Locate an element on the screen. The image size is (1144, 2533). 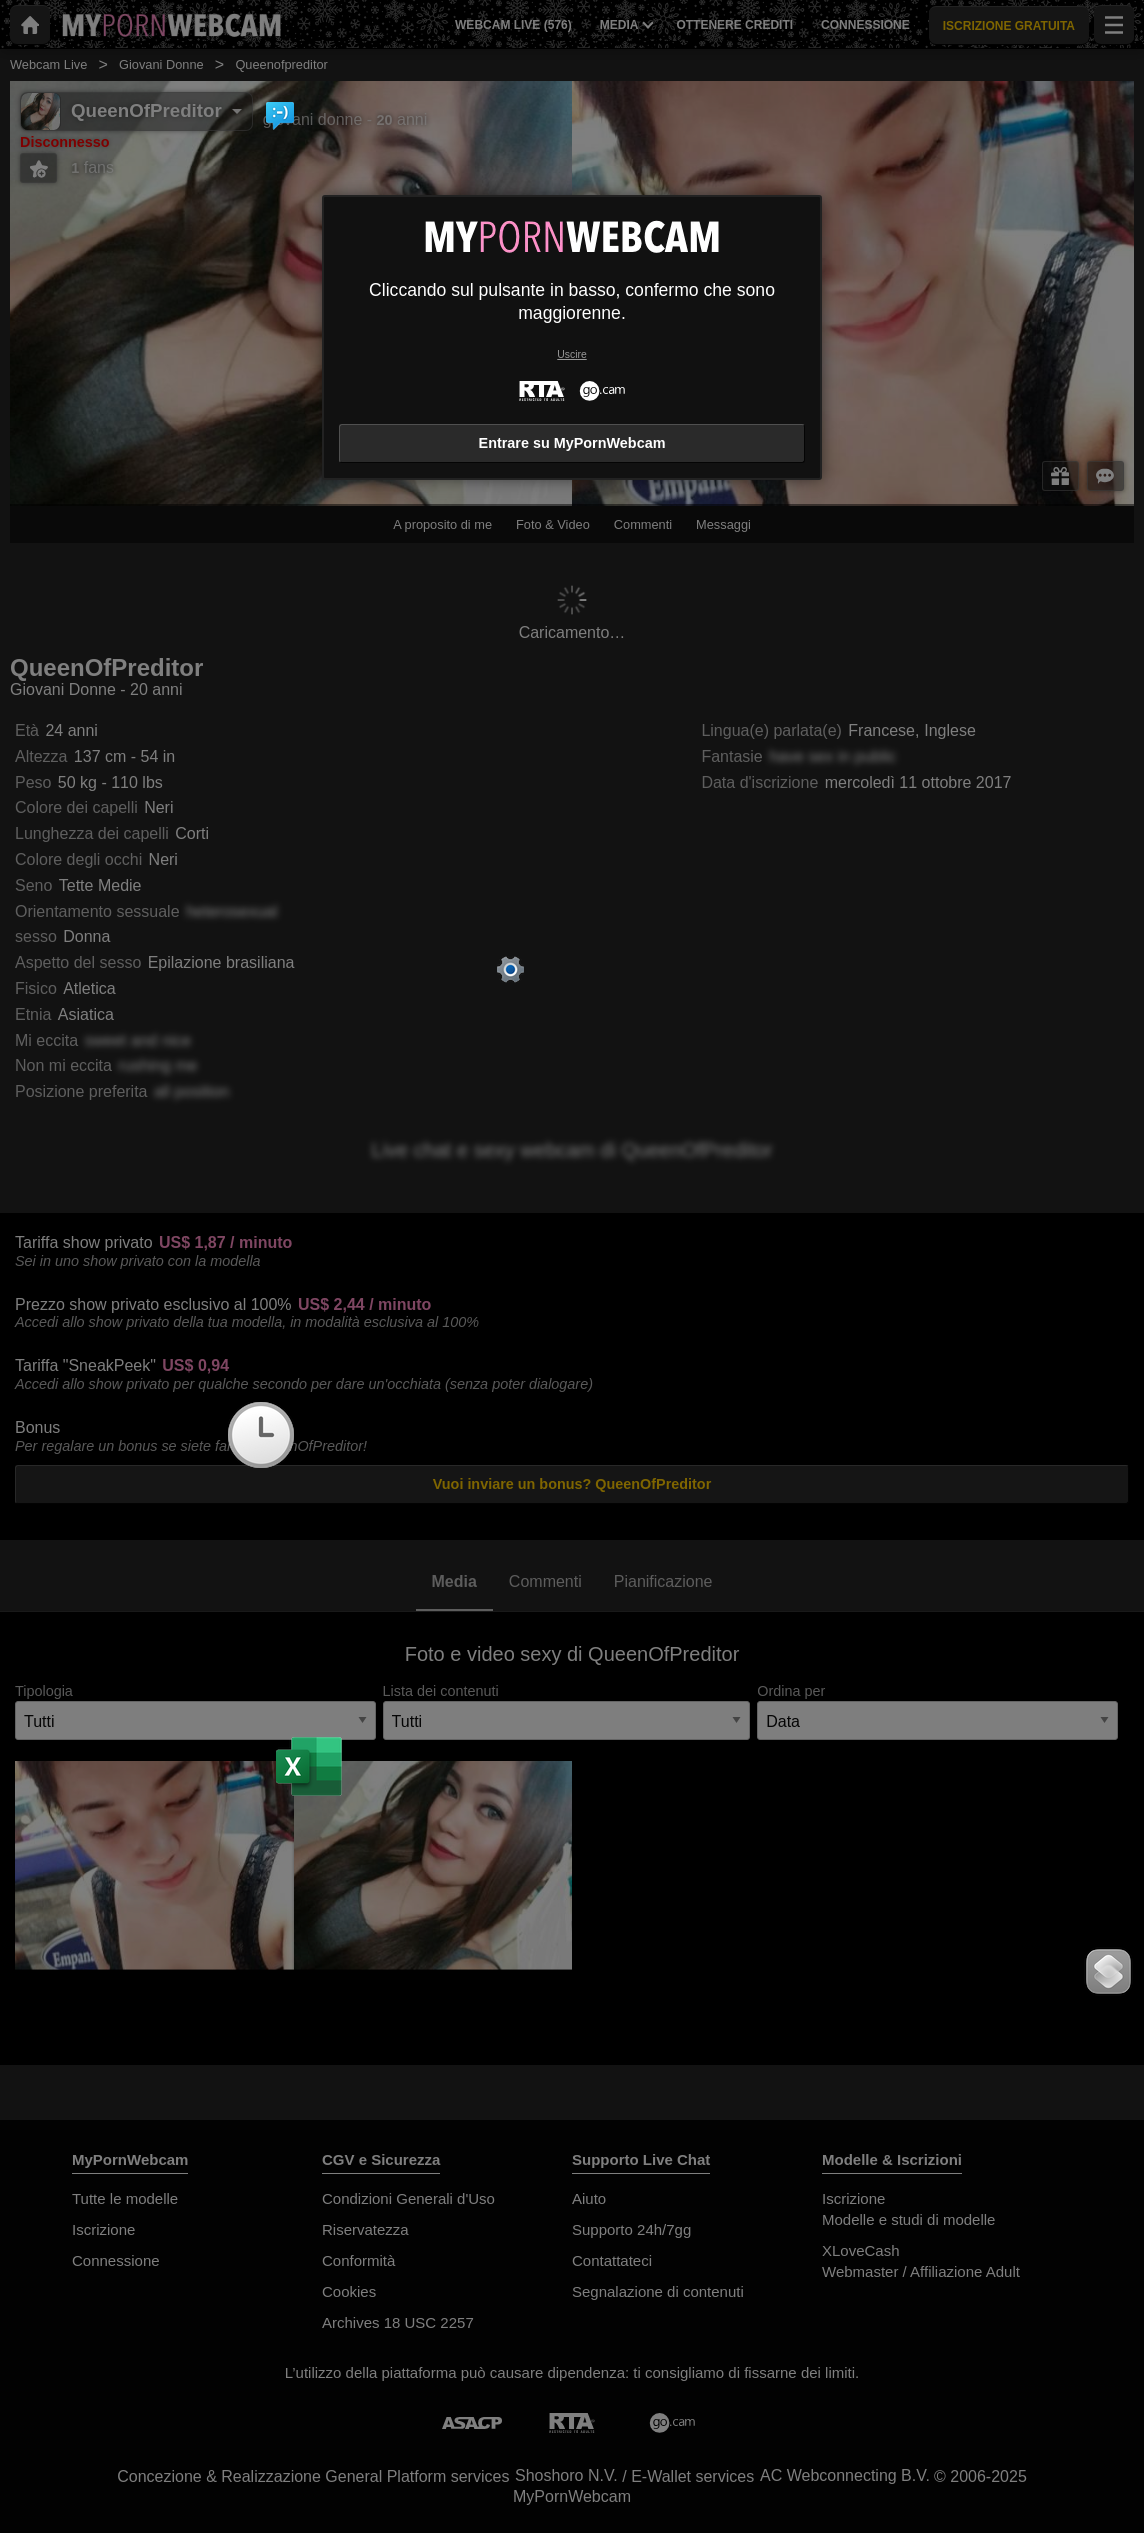
open the messaging app is located at coordinates (280, 116).